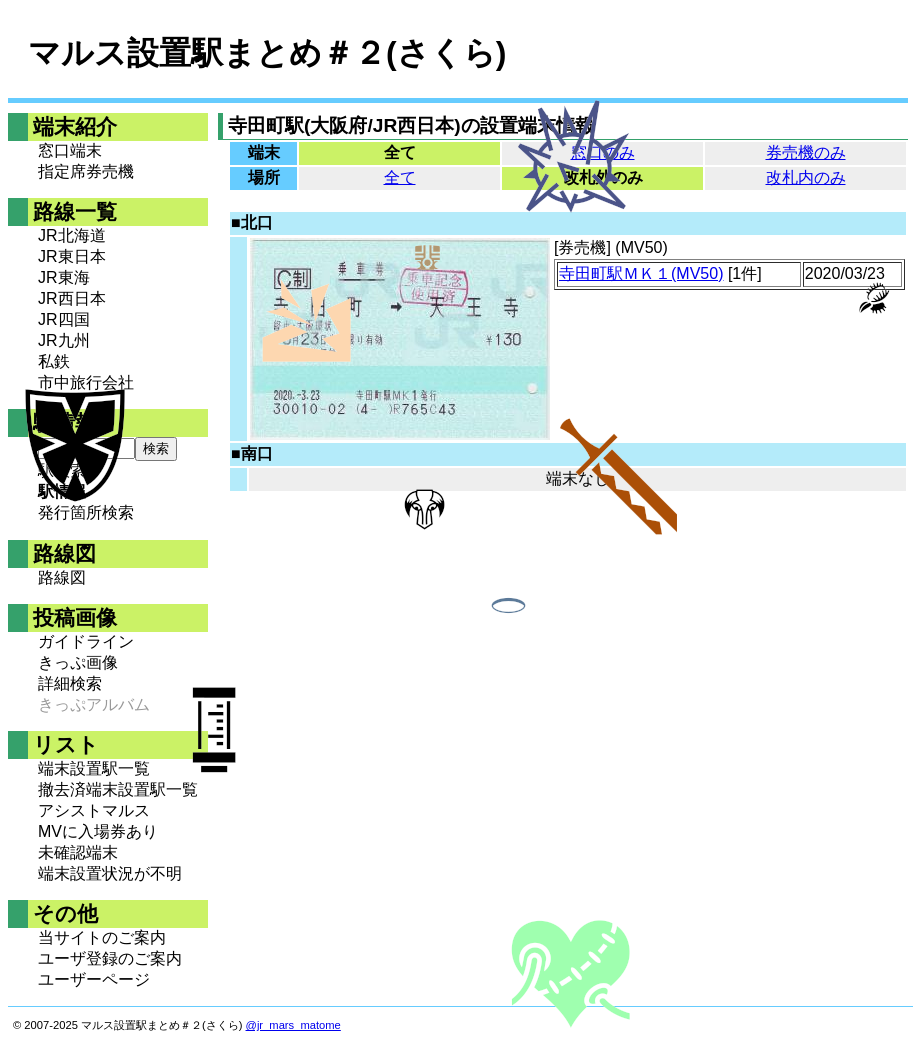 This screenshot has width=913, height=1044. What do you see at coordinates (570, 975) in the screenshot?
I see `indicates health regeneration or healing status` at bounding box center [570, 975].